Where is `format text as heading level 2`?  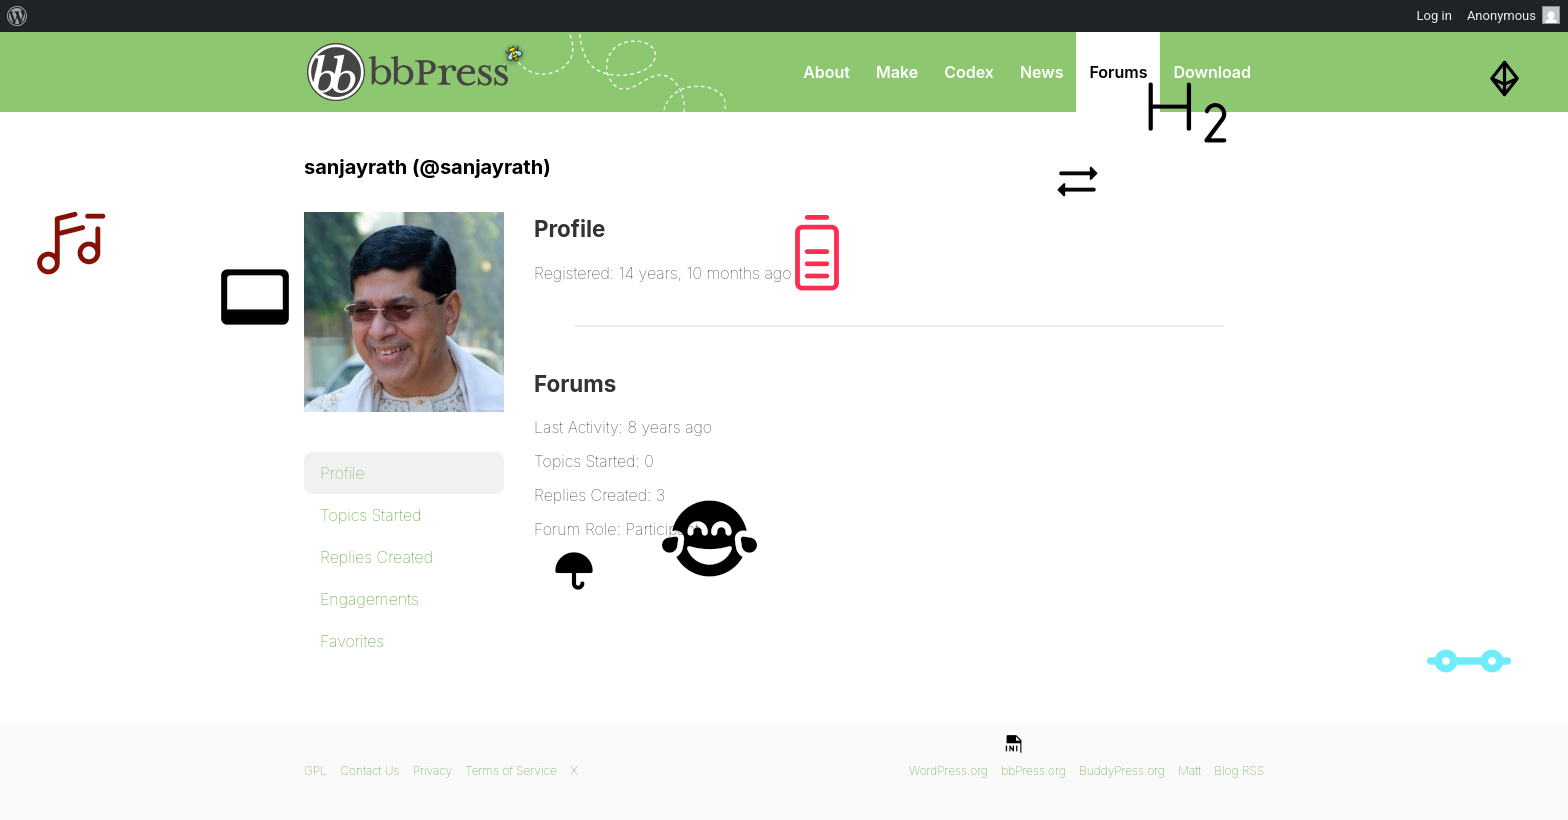
format text as heading level 2 is located at coordinates (1183, 111).